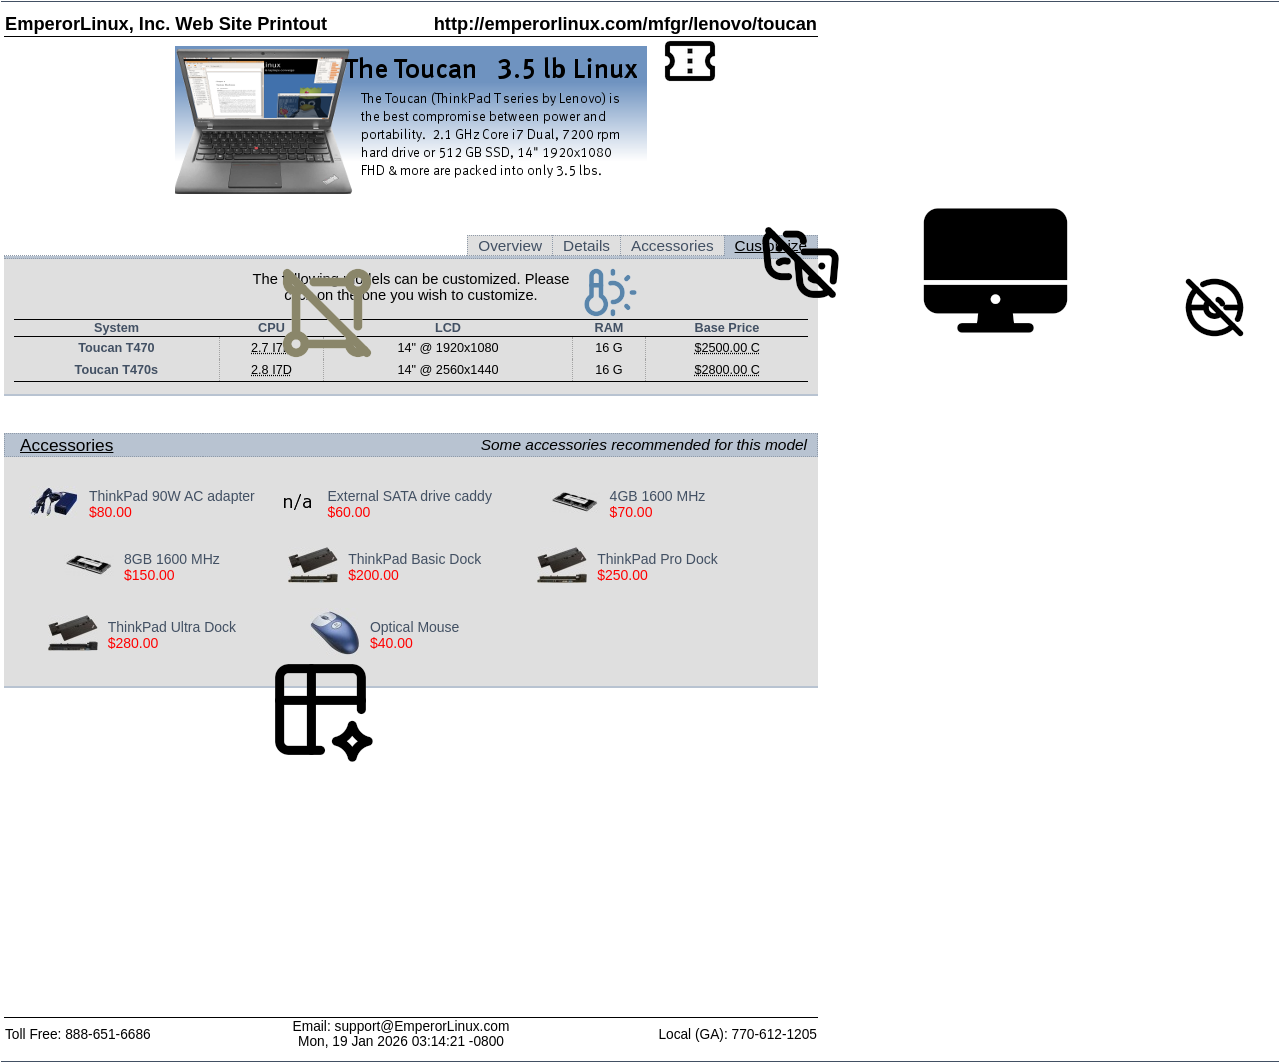  Describe the element at coordinates (690, 61) in the screenshot. I see `view your tickets or passes` at that location.